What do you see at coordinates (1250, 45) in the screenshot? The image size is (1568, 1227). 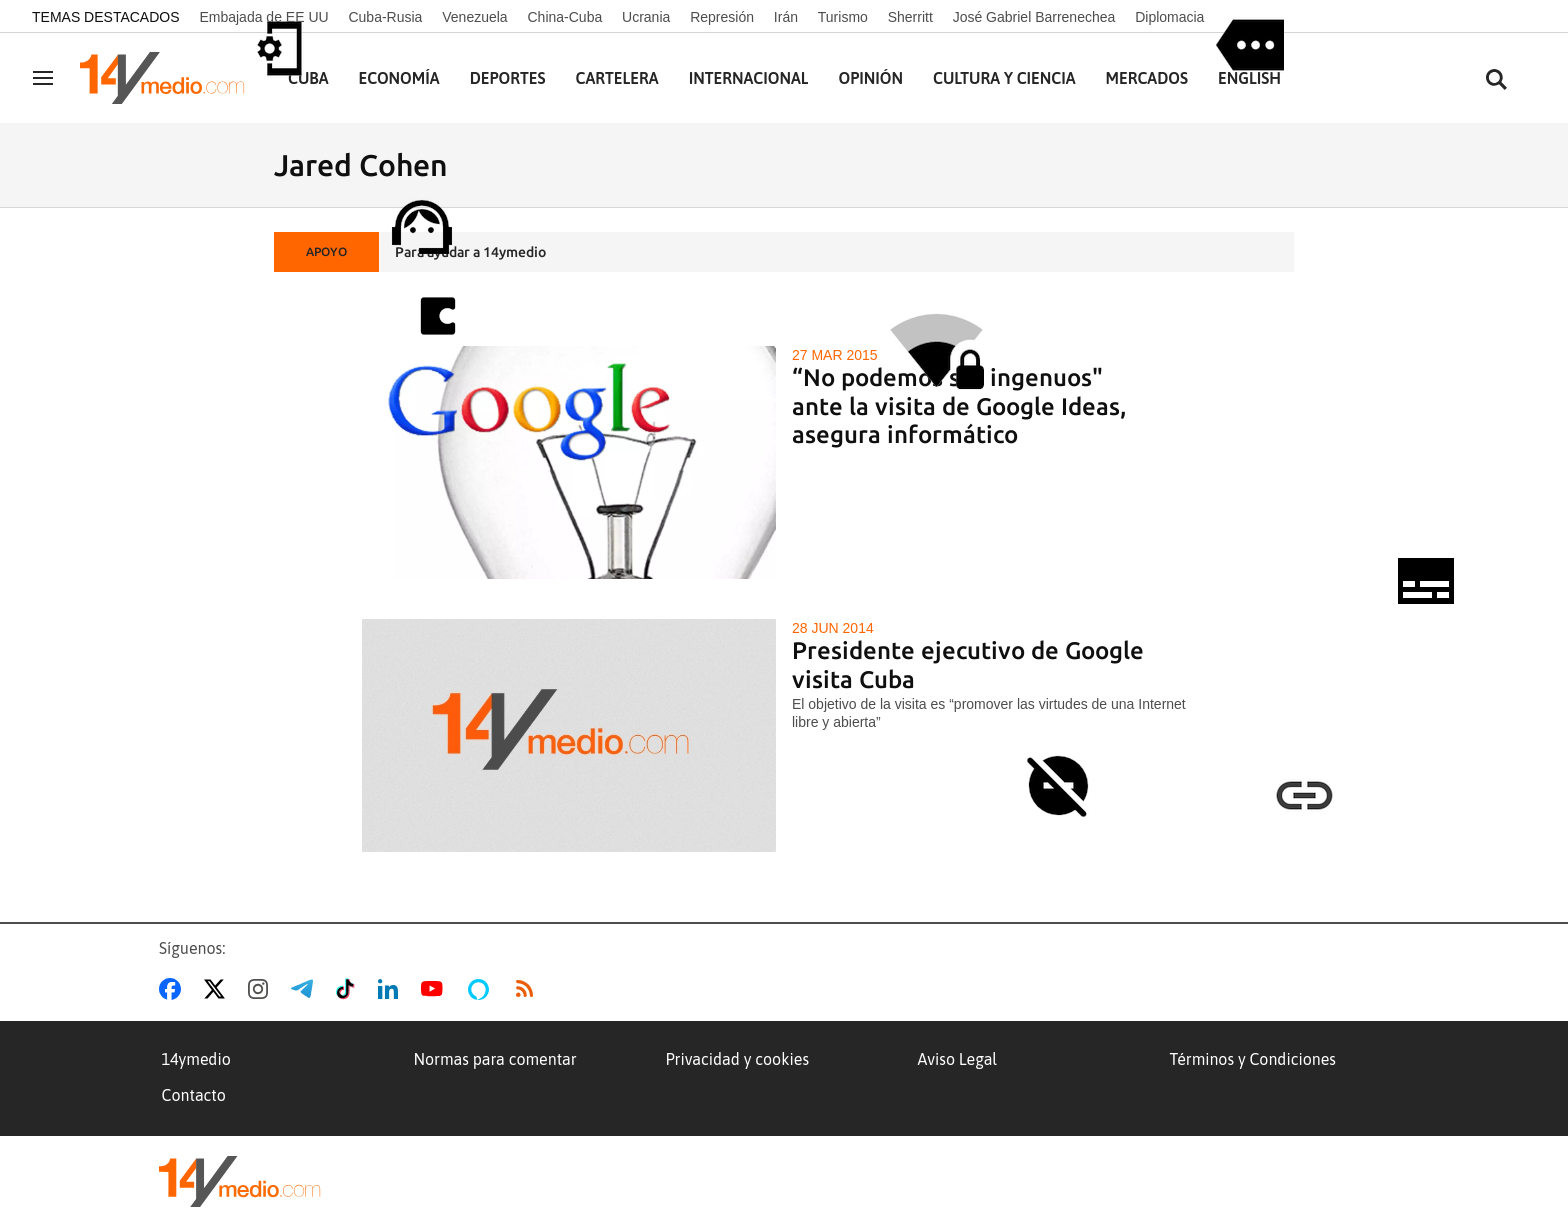 I see `view more options or actions` at bounding box center [1250, 45].